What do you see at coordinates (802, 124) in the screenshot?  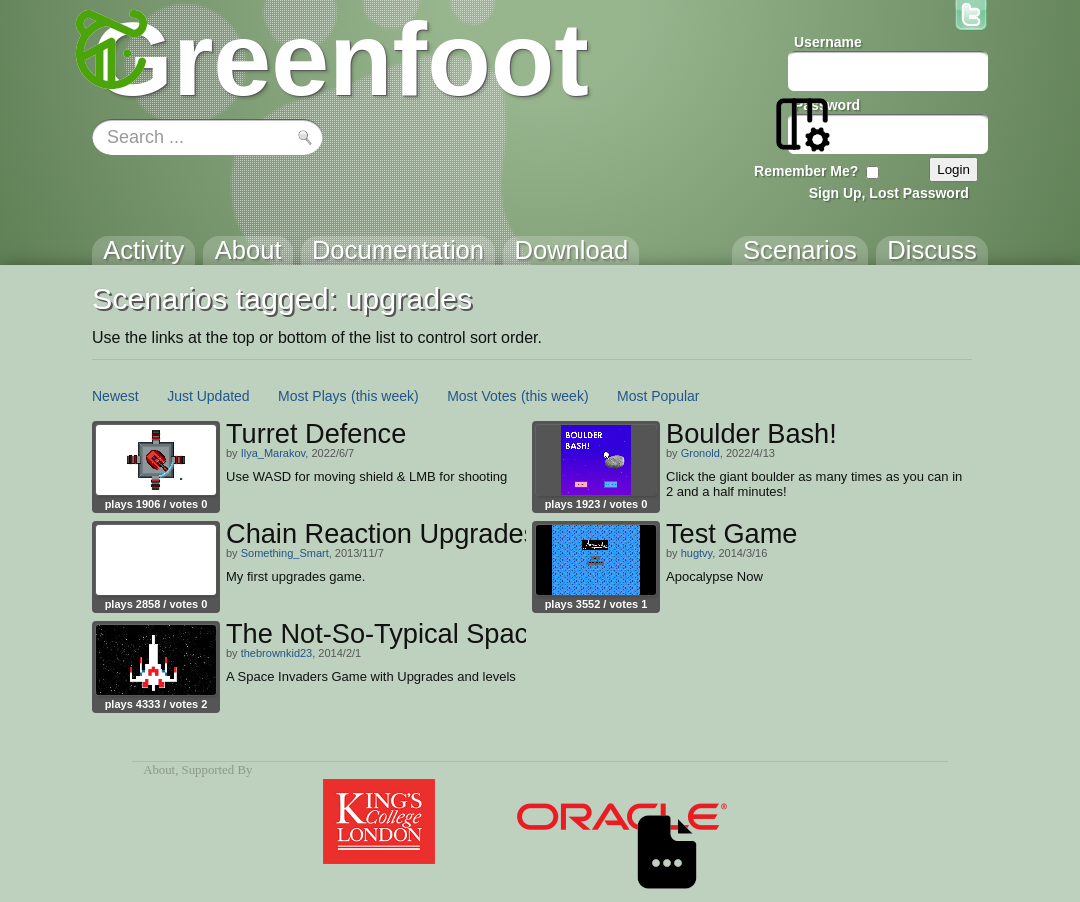 I see `configure column layout settings` at bounding box center [802, 124].